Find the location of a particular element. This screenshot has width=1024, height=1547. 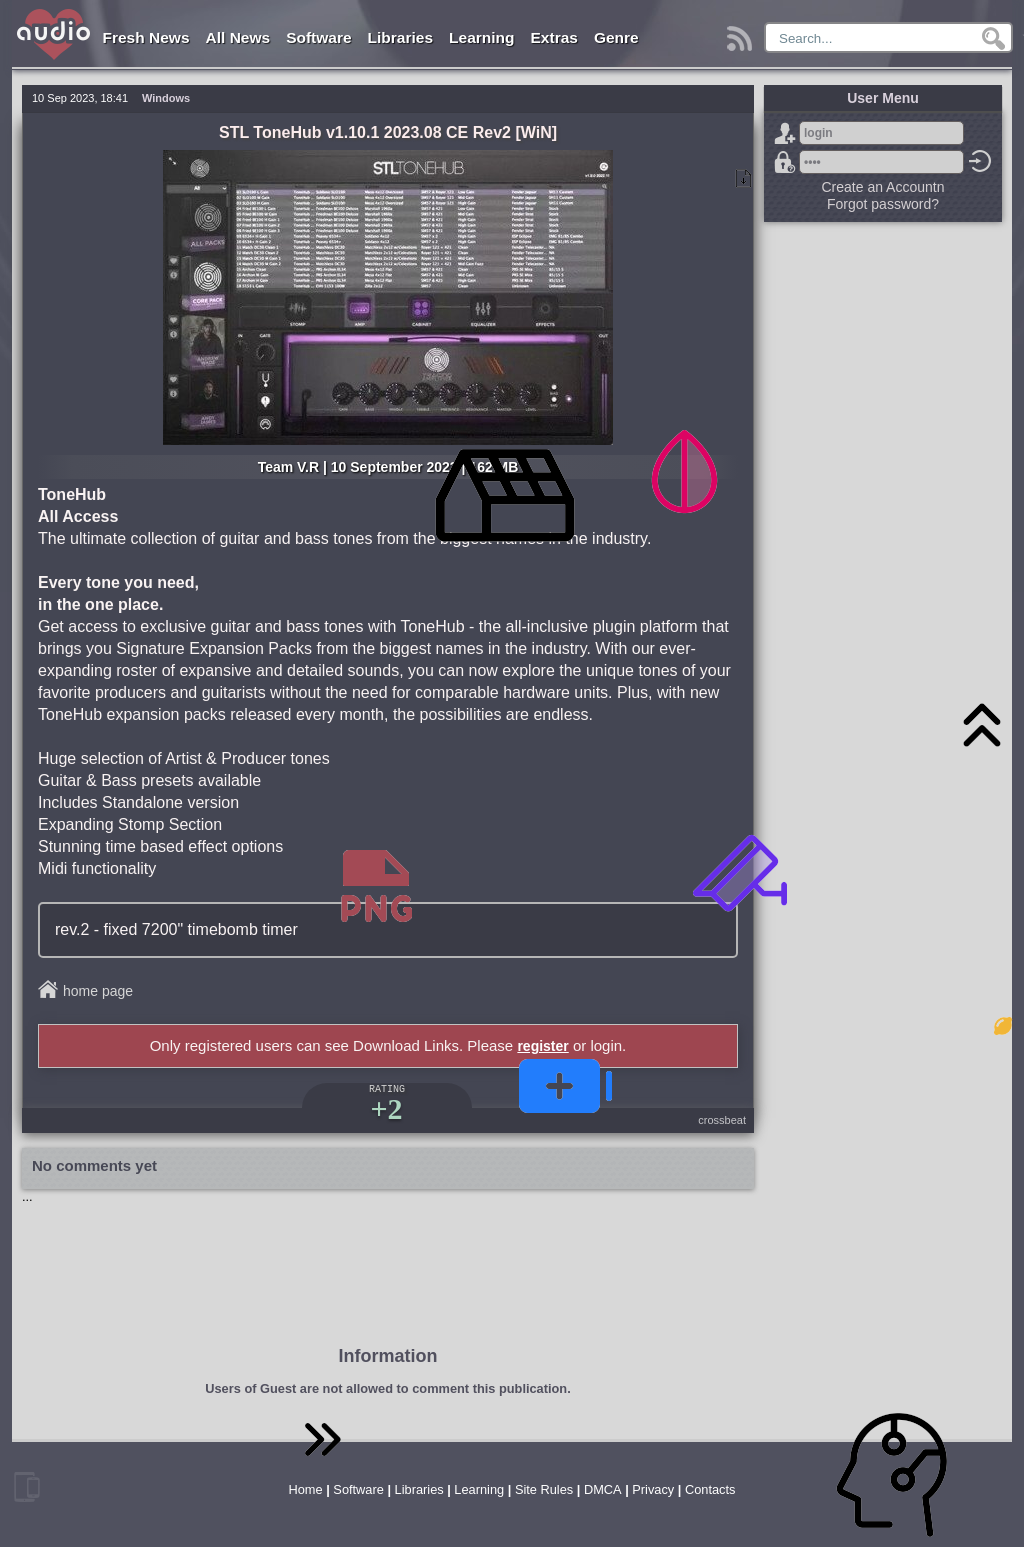

adjust opacity or transparency level is located at coordinates (684, 474).